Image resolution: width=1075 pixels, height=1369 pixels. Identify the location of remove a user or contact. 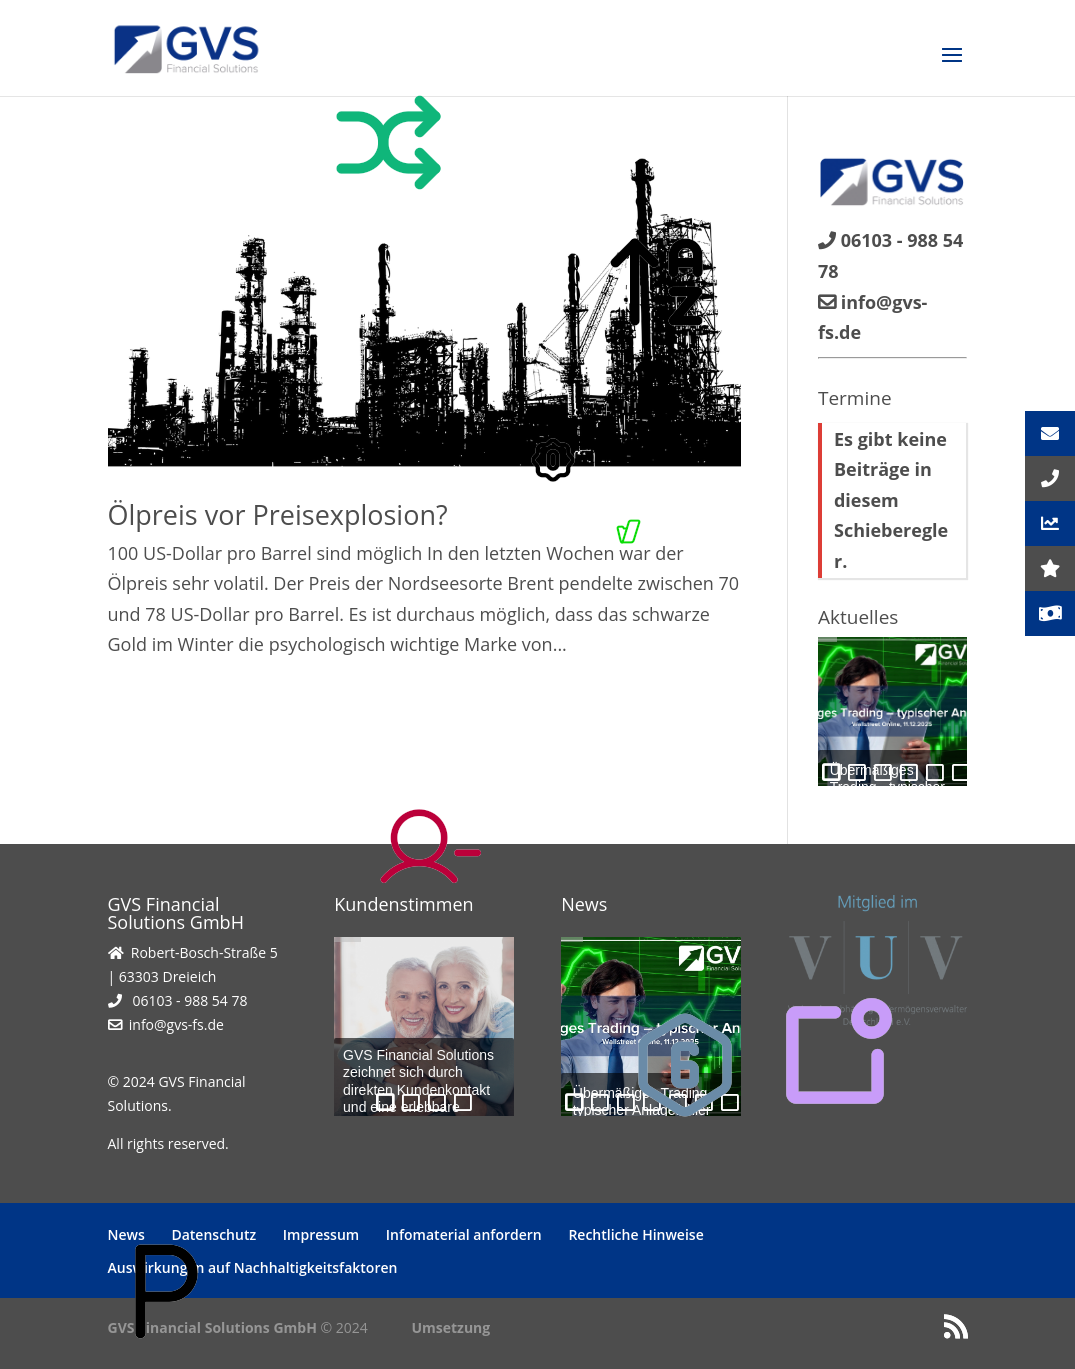
(427, 849).